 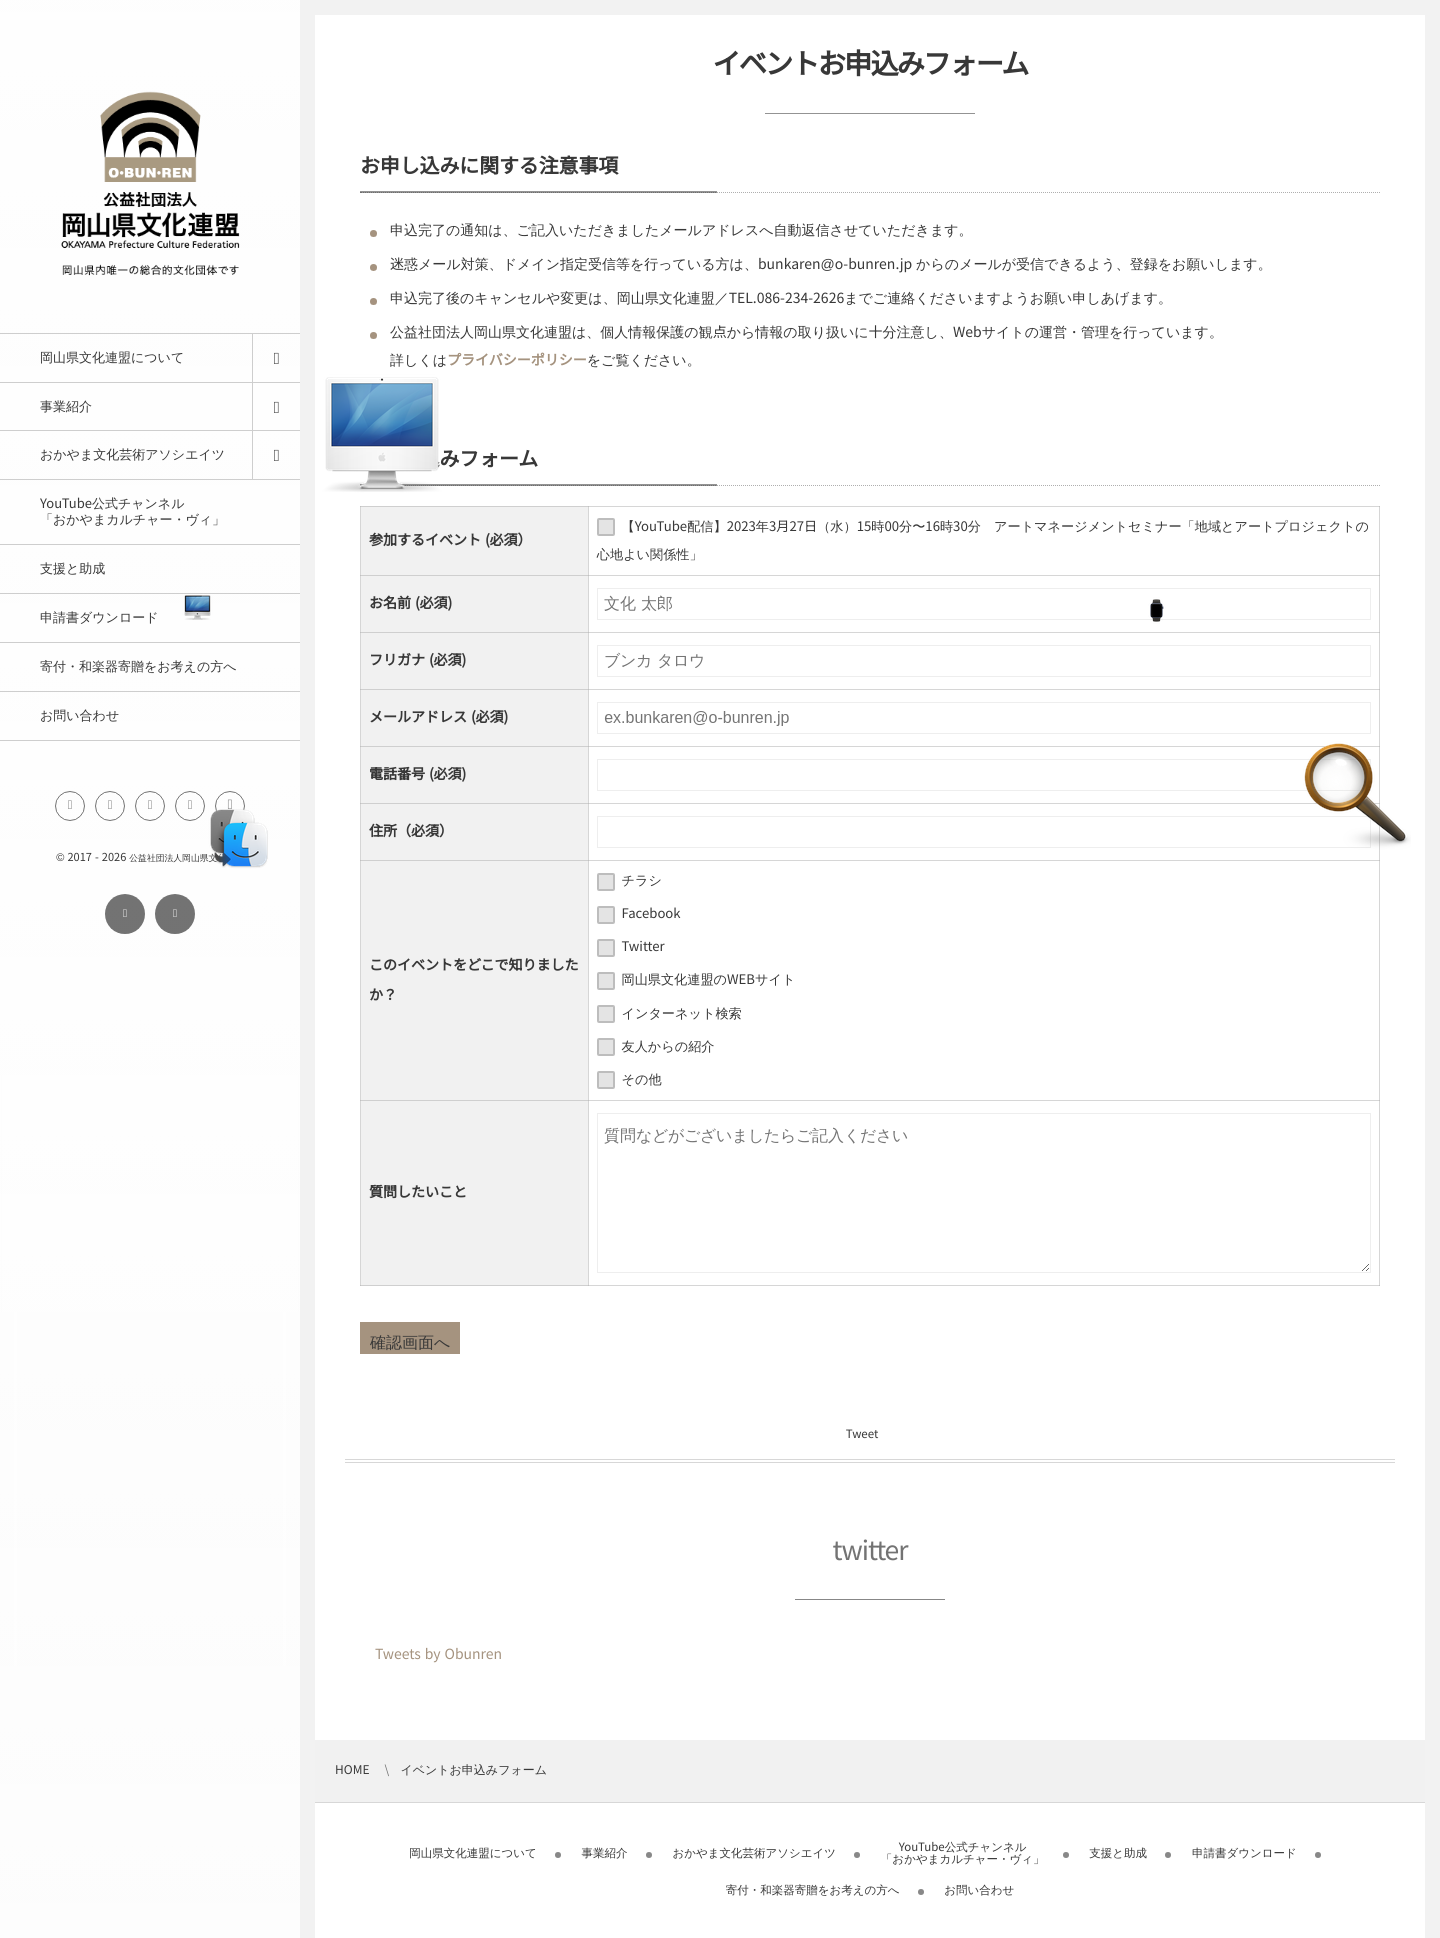 What do you see at coordinates (239, 838) in the screenshot?
I see `launch macos setup assistant` at bounding box center [239, 838].